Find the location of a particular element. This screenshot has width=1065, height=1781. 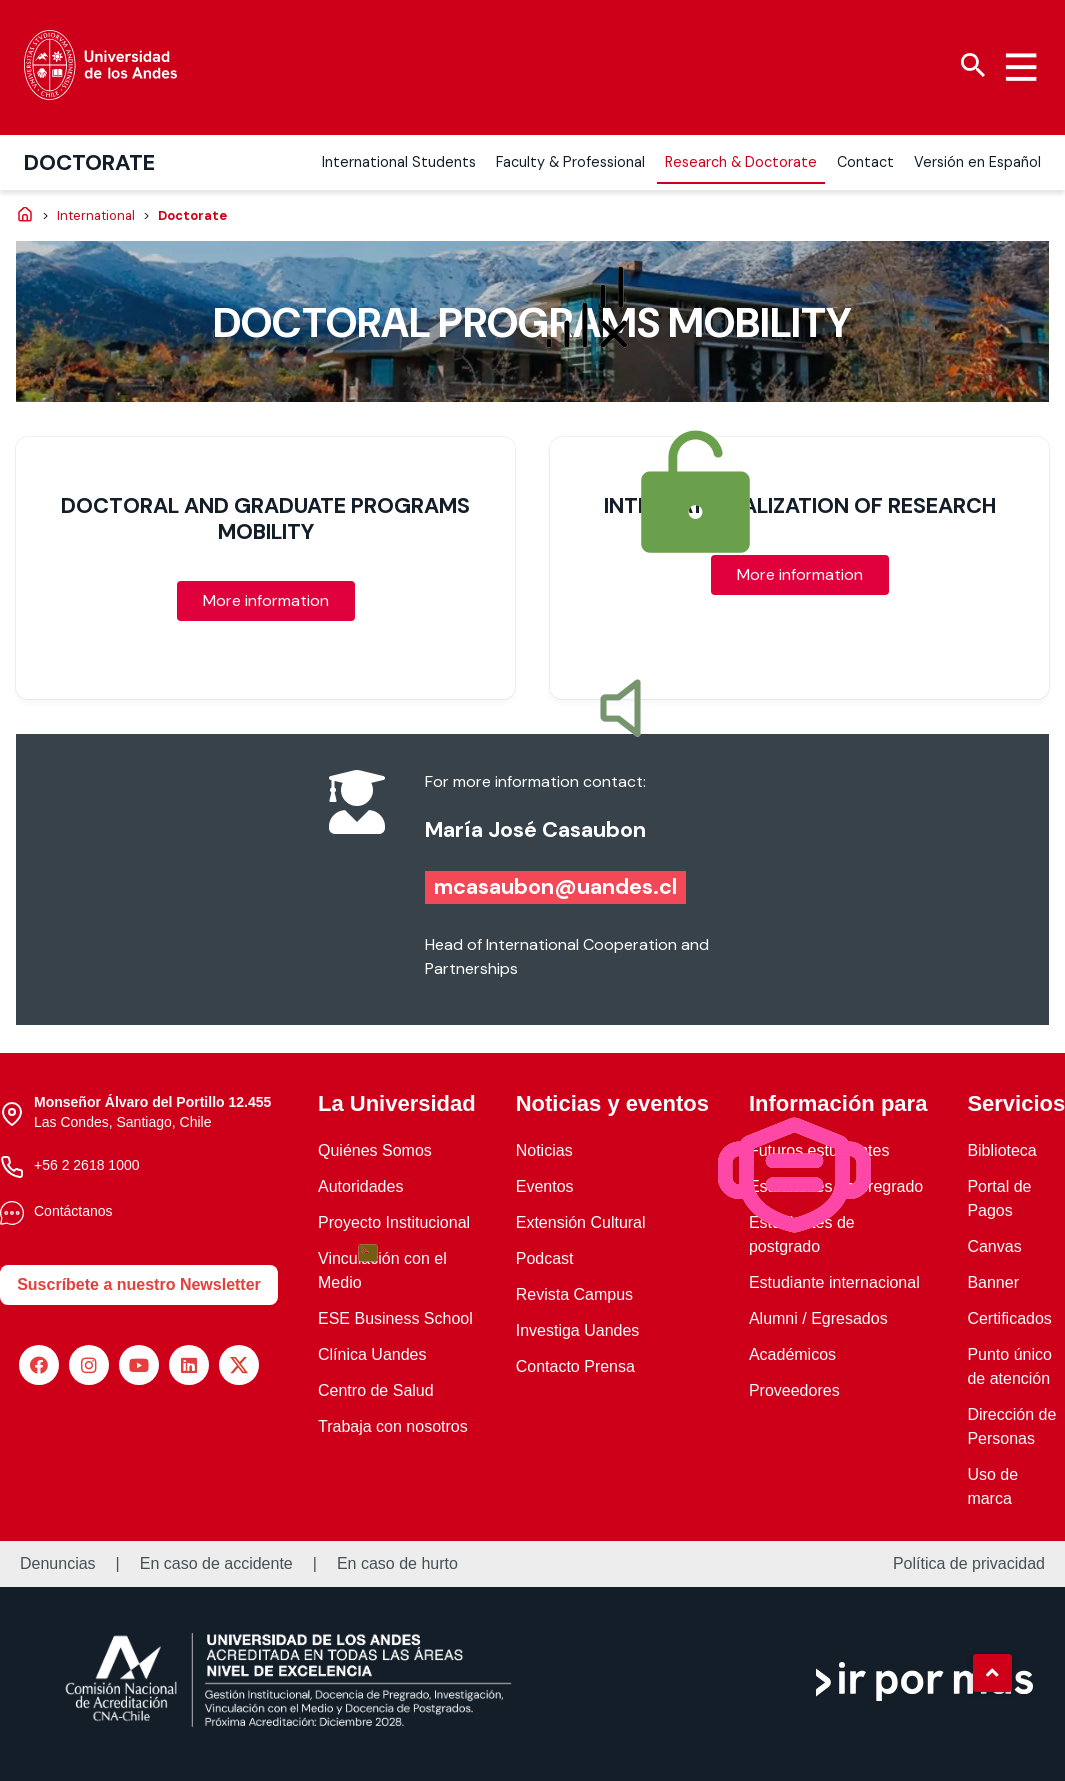

speaker with no audio output is located at coordinates (629, 708).